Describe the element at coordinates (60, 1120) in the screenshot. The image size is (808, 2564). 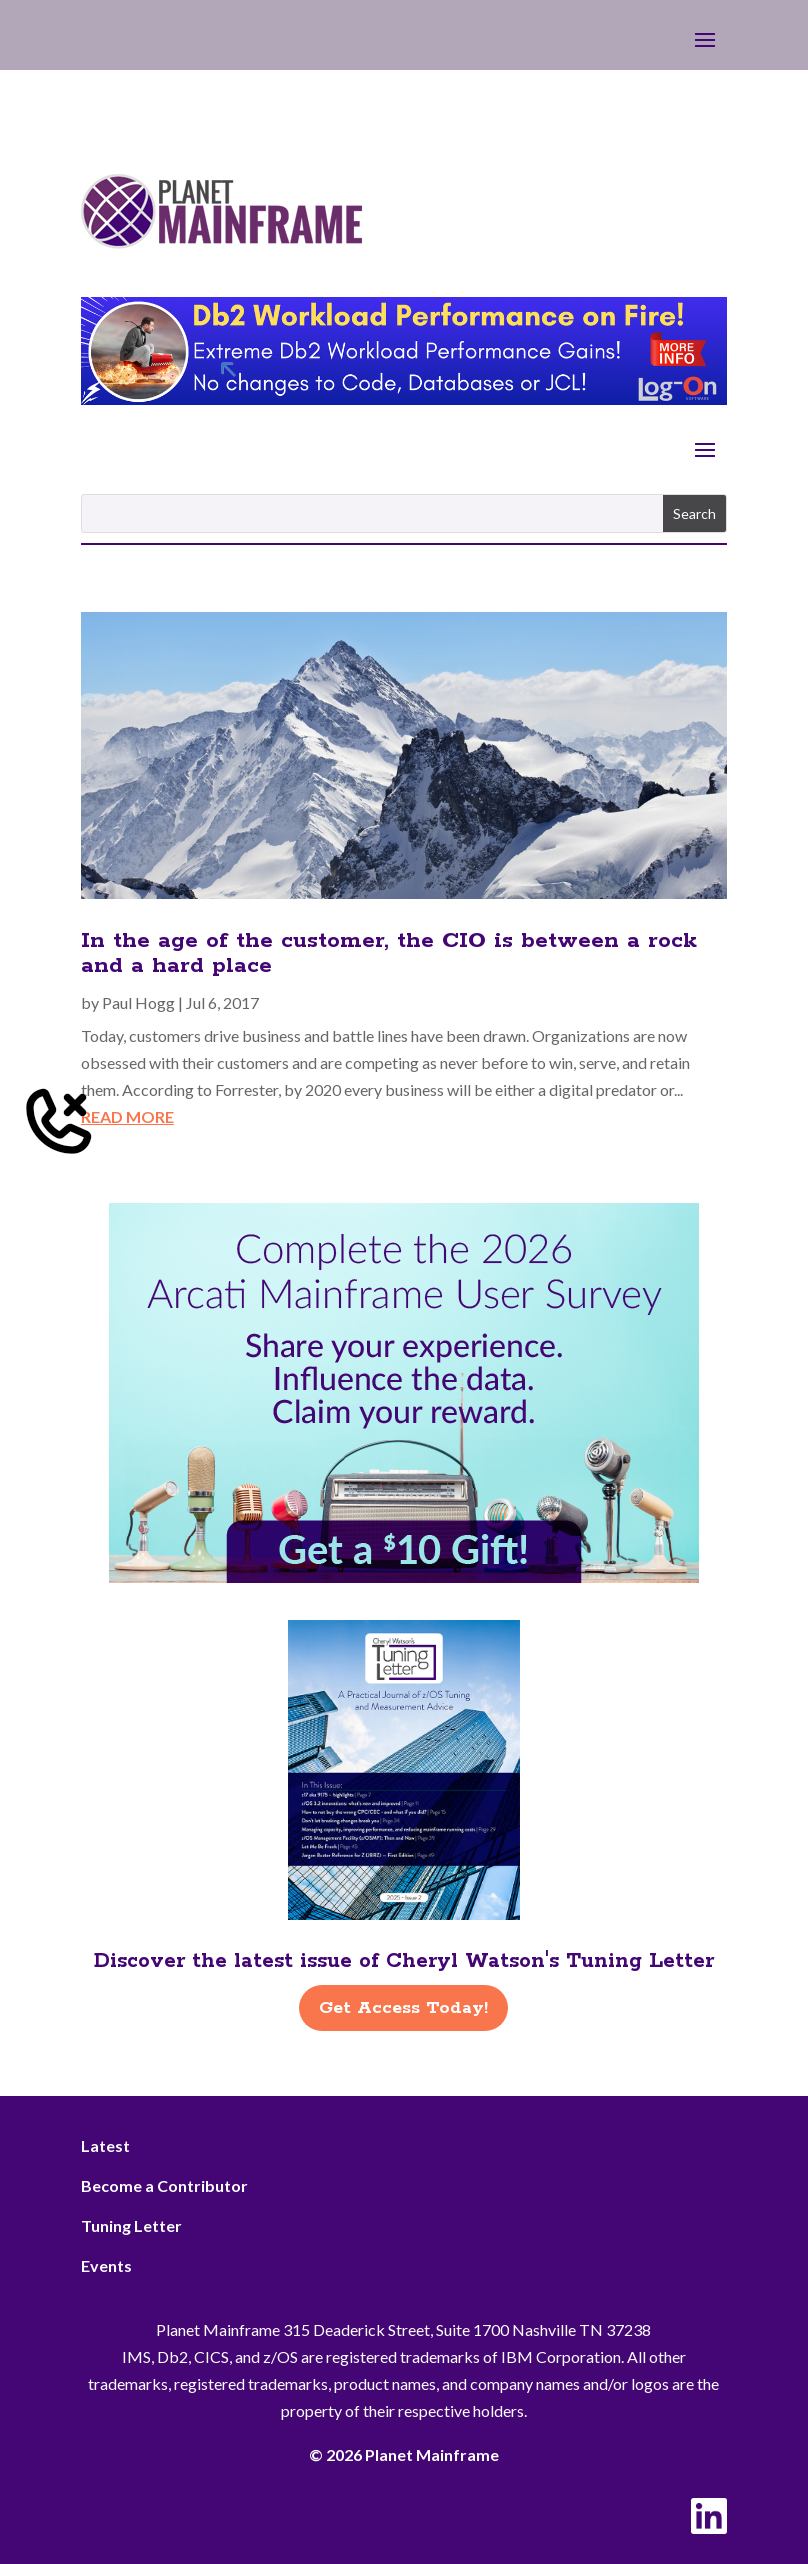
I see `end or reject a phone call` at that location.